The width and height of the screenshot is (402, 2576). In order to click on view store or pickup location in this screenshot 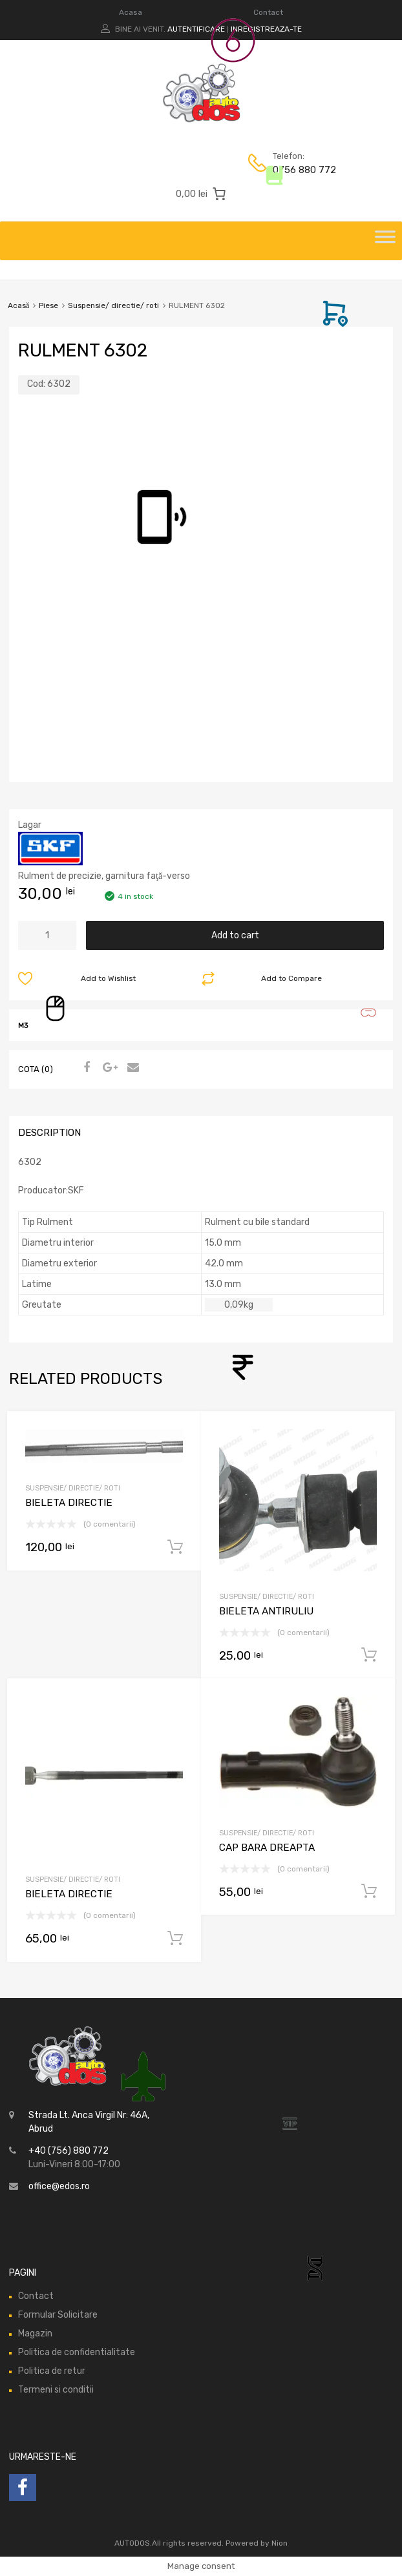, I will do `click(334, 313)`.